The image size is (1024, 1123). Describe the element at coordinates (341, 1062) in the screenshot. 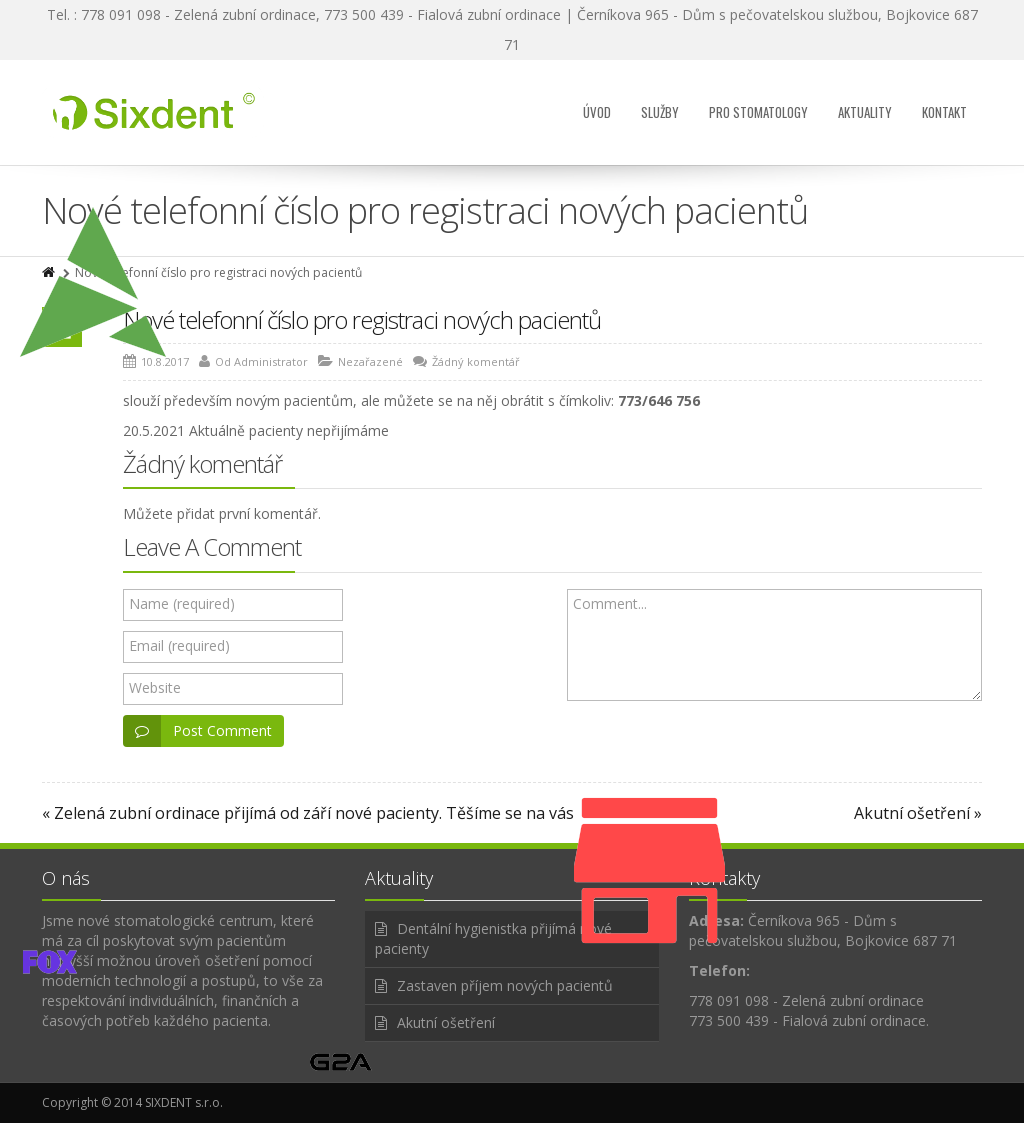

I see `visit the G2A gaming marketplace` at that location.